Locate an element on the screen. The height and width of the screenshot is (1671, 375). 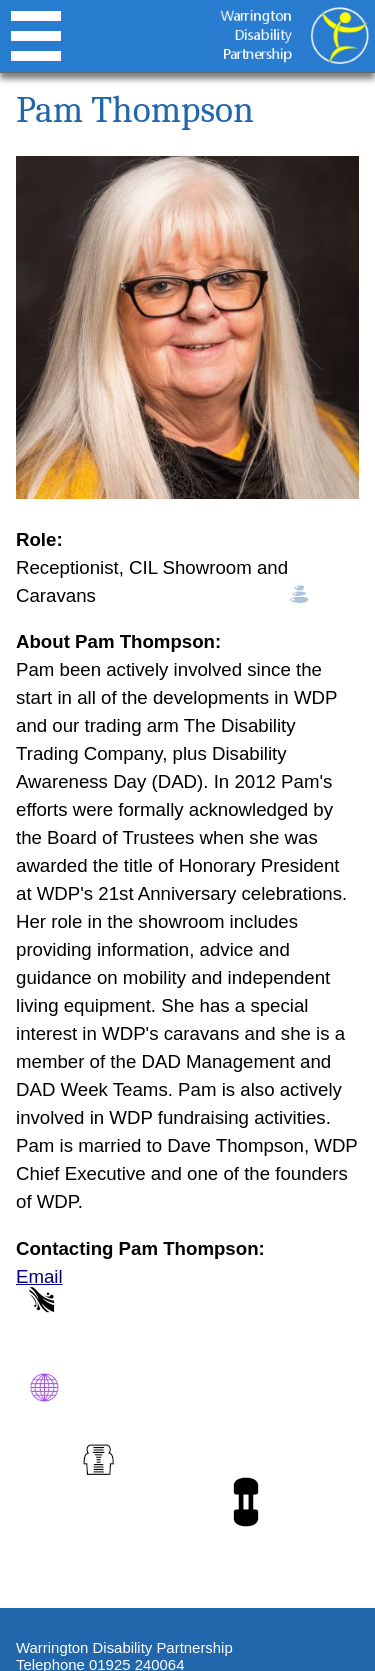
access global or international settings is located at coordinates (44, 1387).